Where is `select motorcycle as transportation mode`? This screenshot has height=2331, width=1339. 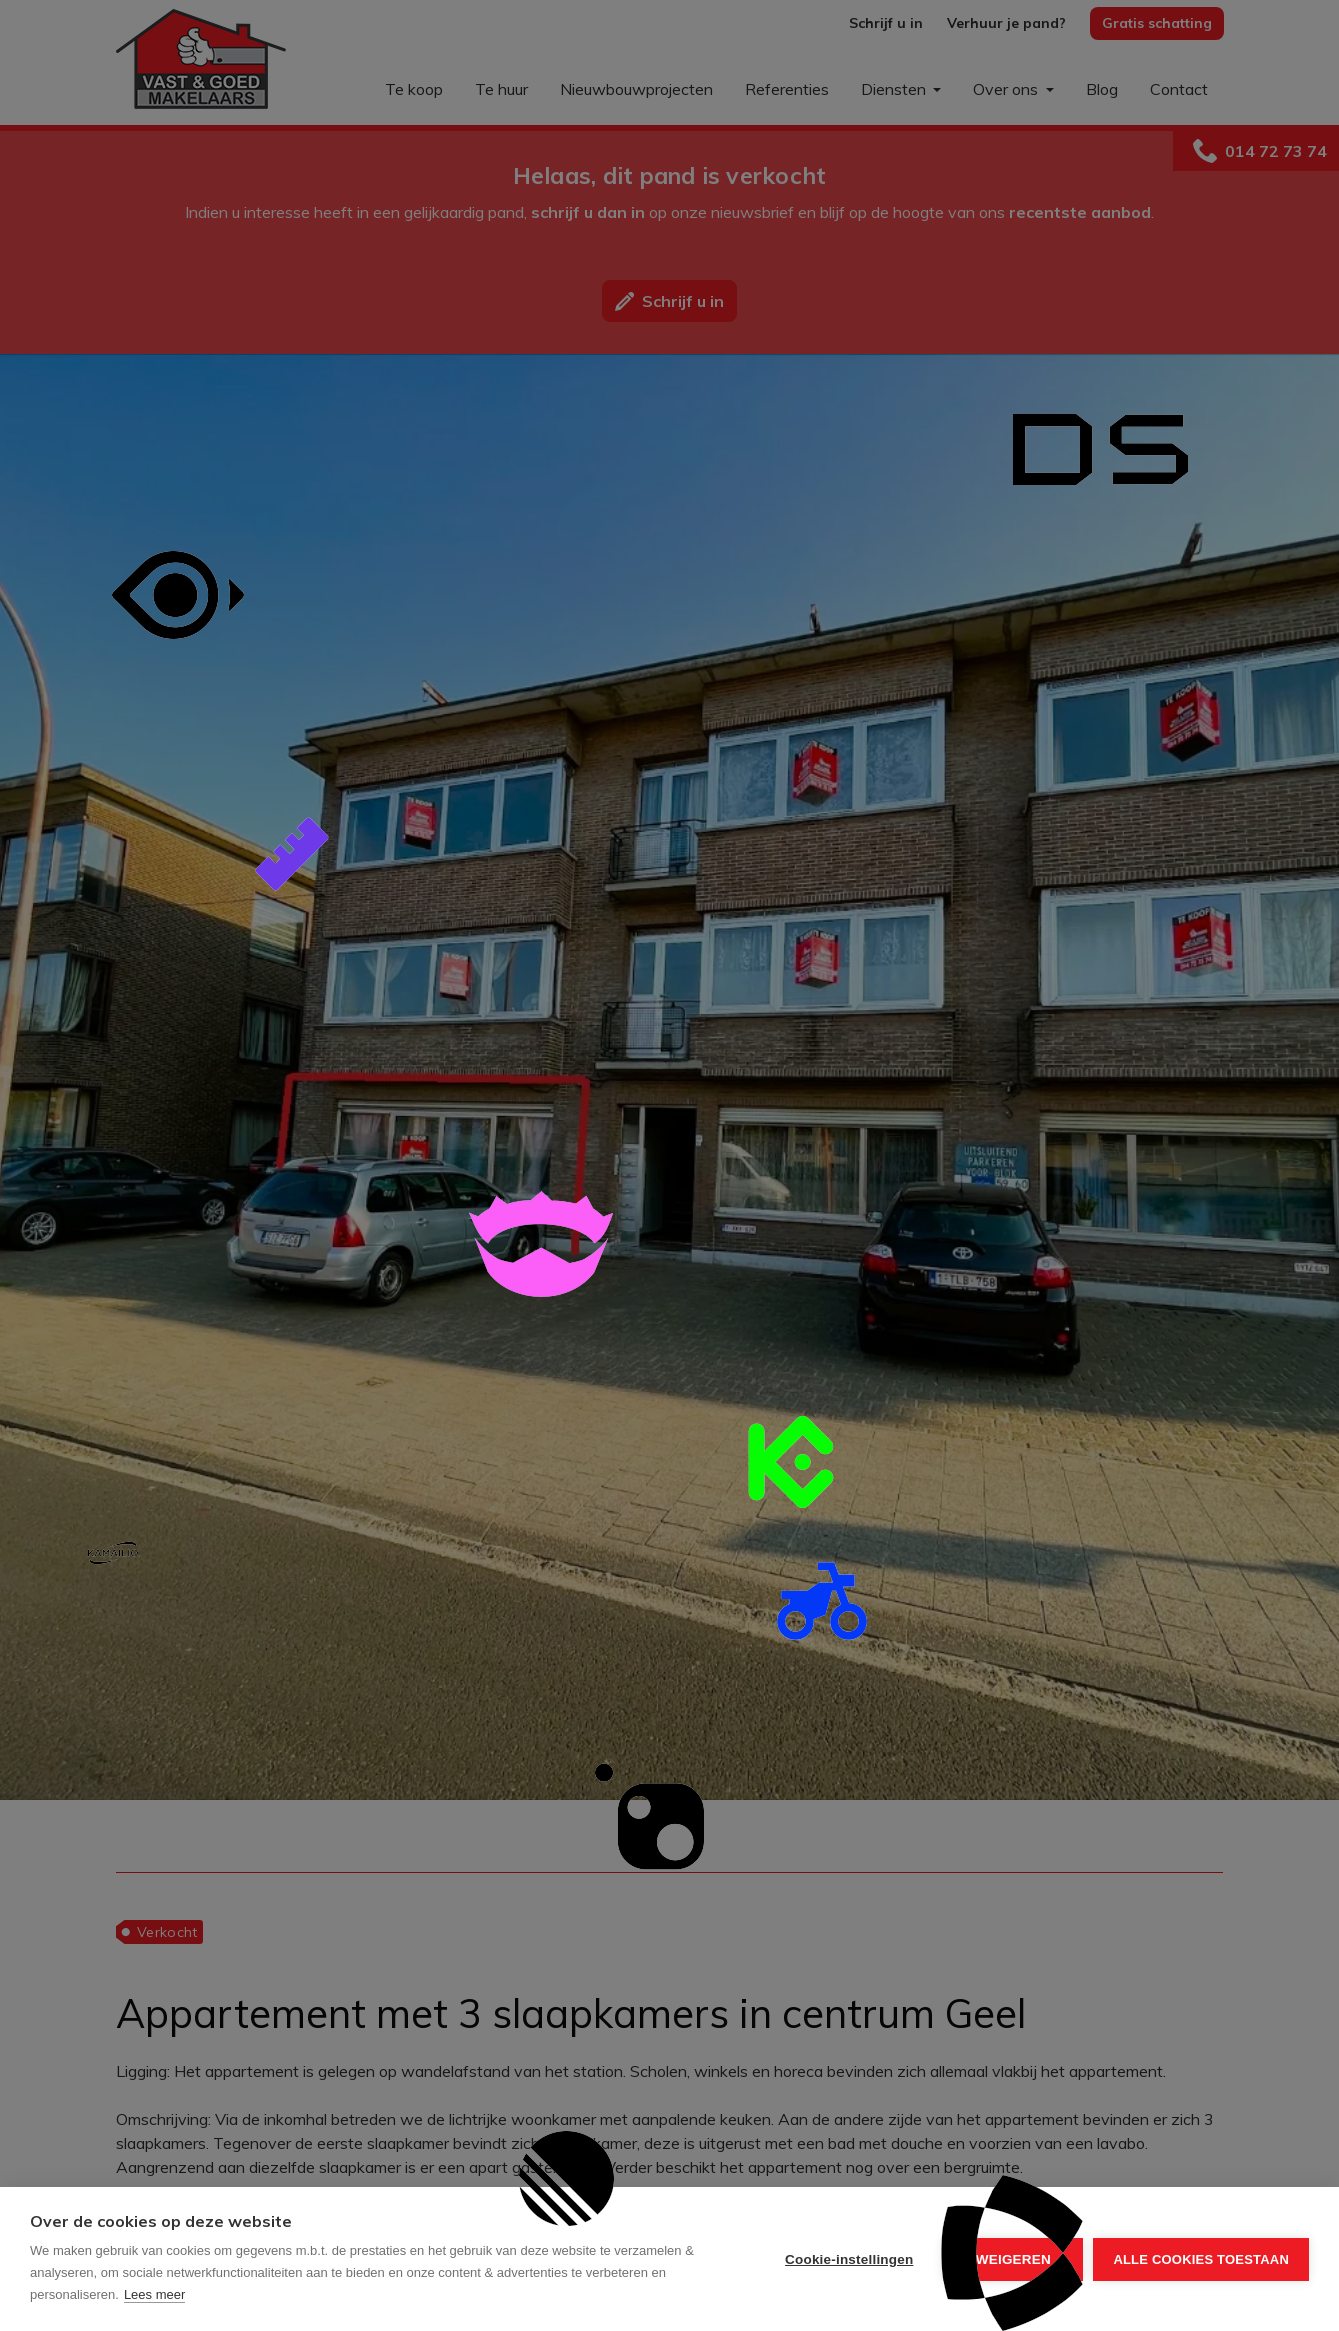
select motorcycle as transportation mode is located at coordinates (822, 1599).